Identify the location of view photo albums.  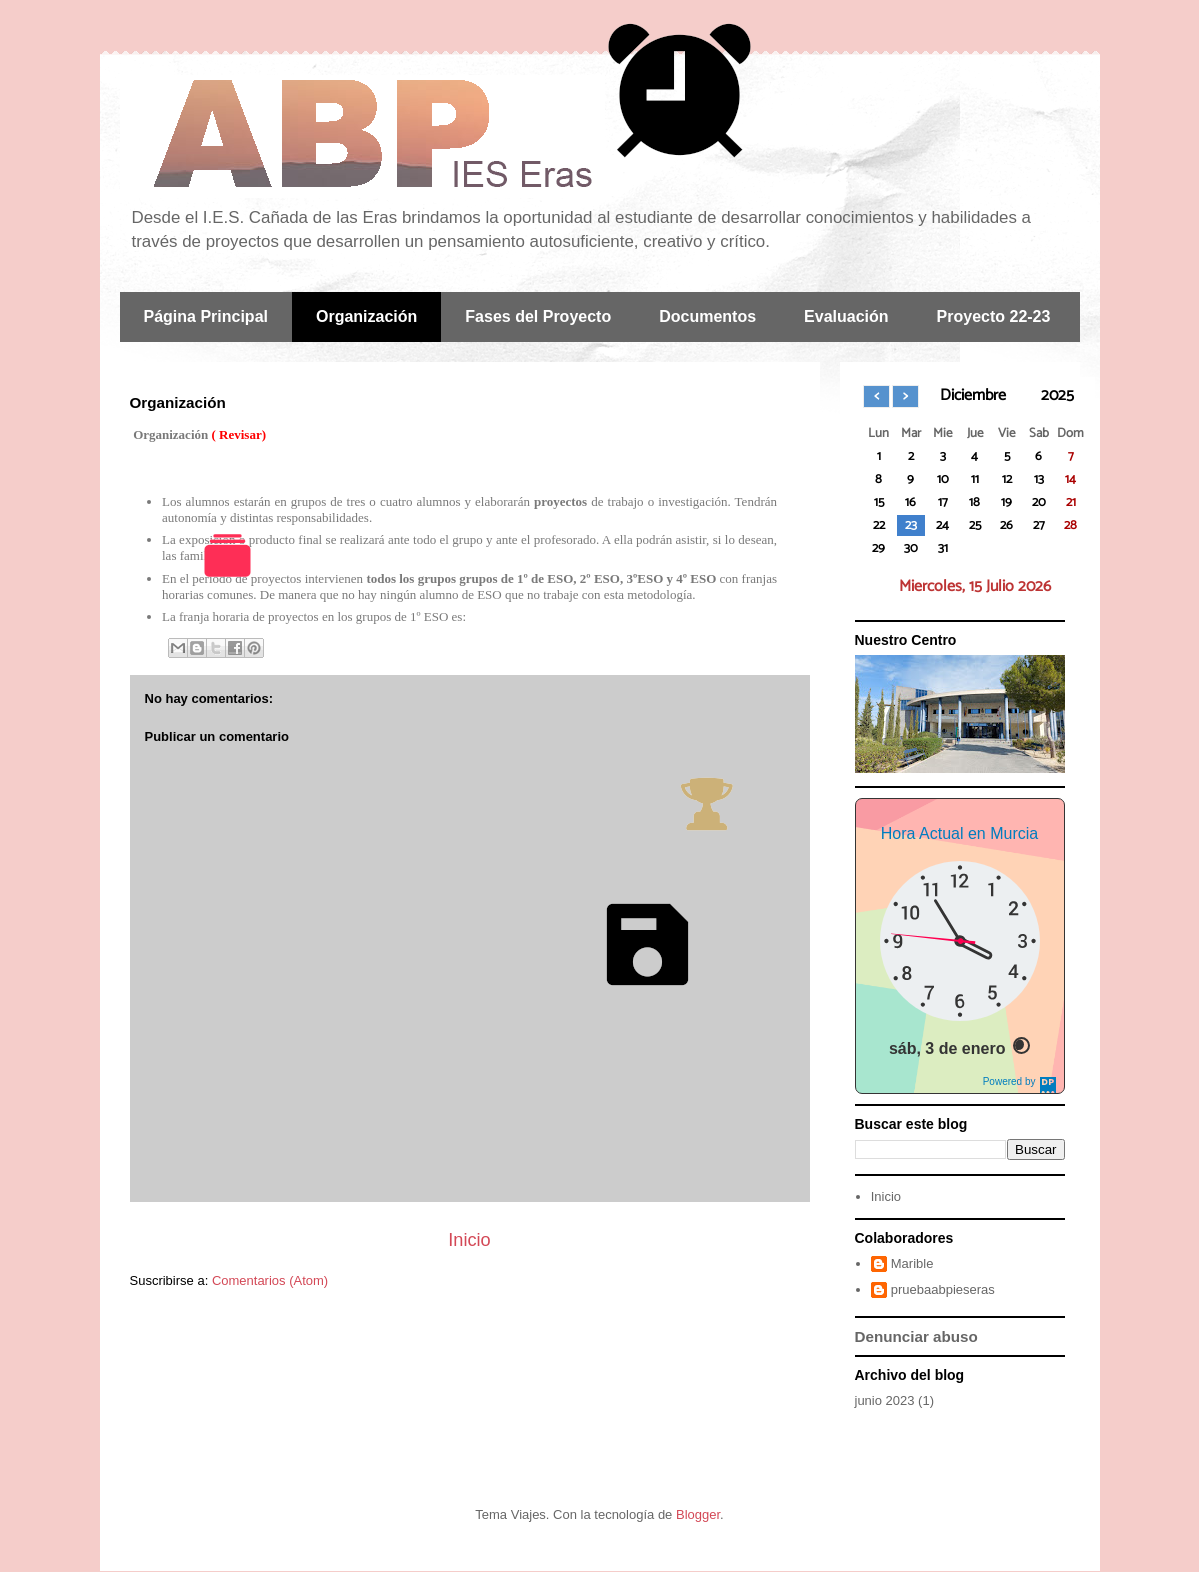
(227, 555).